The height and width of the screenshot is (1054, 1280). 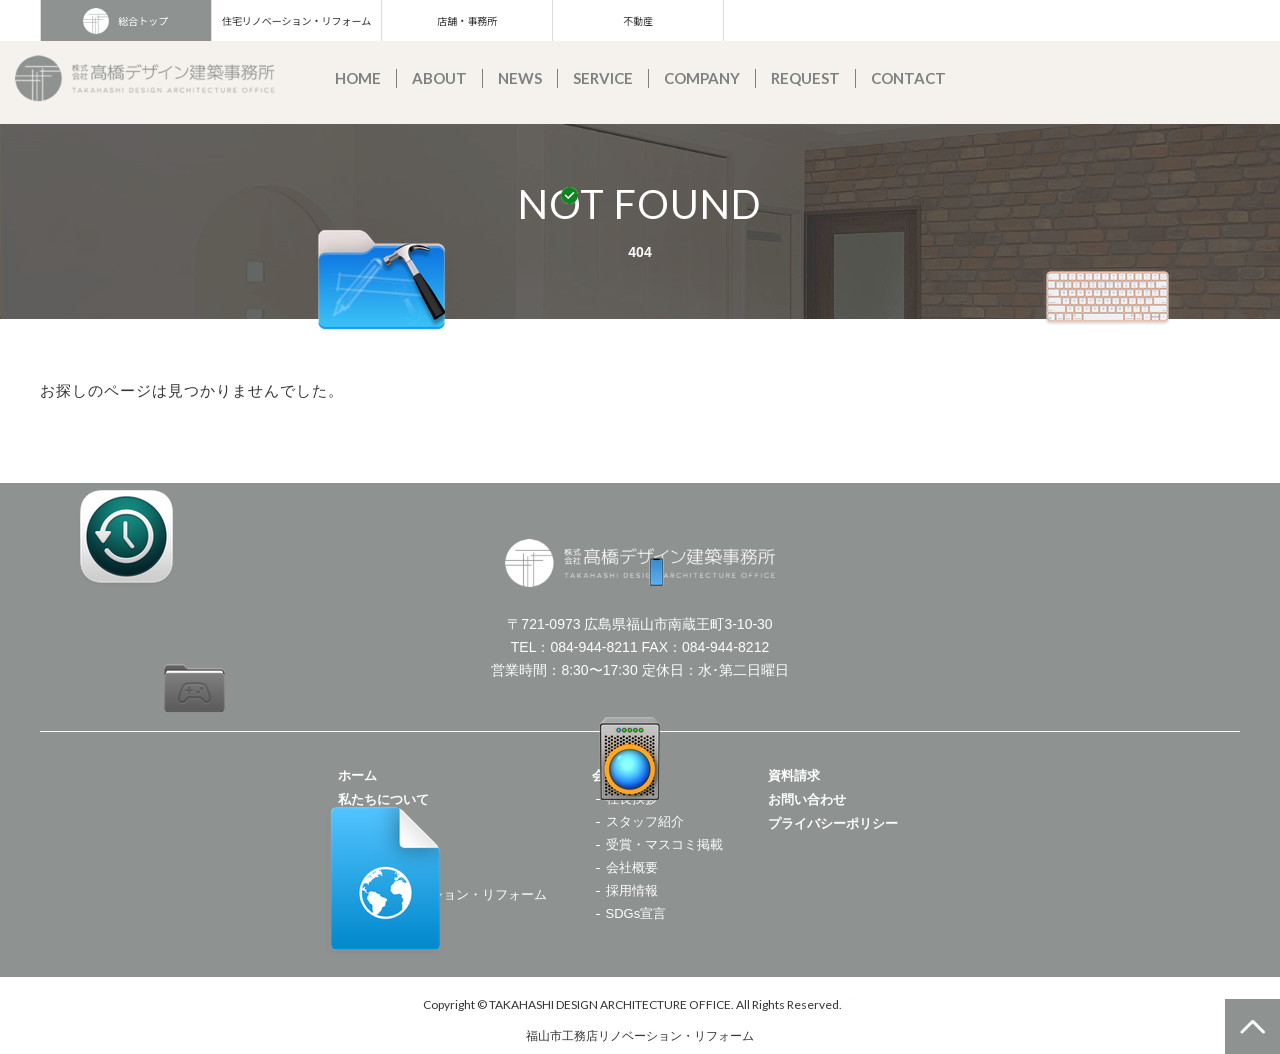 What do you see at coordinates (630, 759) in the screenshot?
I see `indicates a non-RAID configured storage device` at bounding box center [630, 759].